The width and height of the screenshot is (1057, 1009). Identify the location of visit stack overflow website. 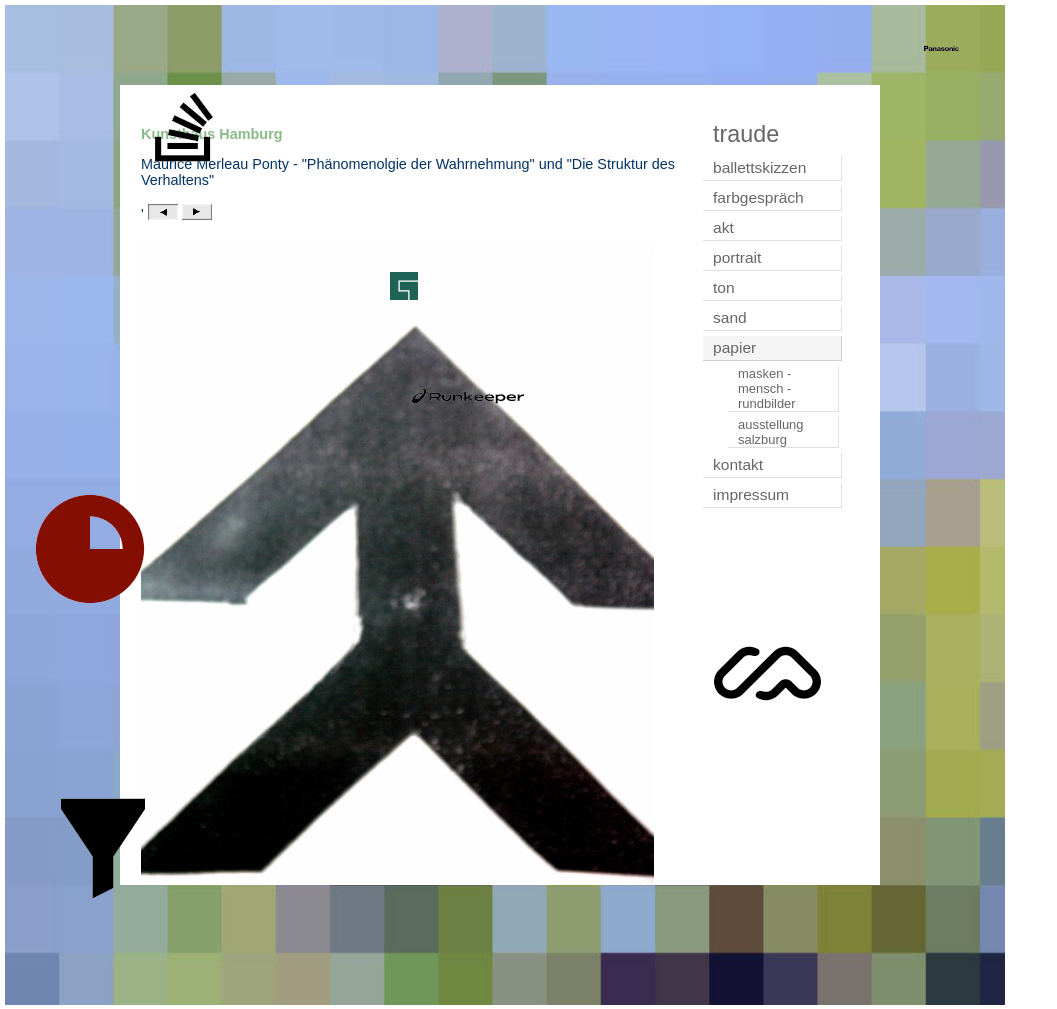
(184, 127).